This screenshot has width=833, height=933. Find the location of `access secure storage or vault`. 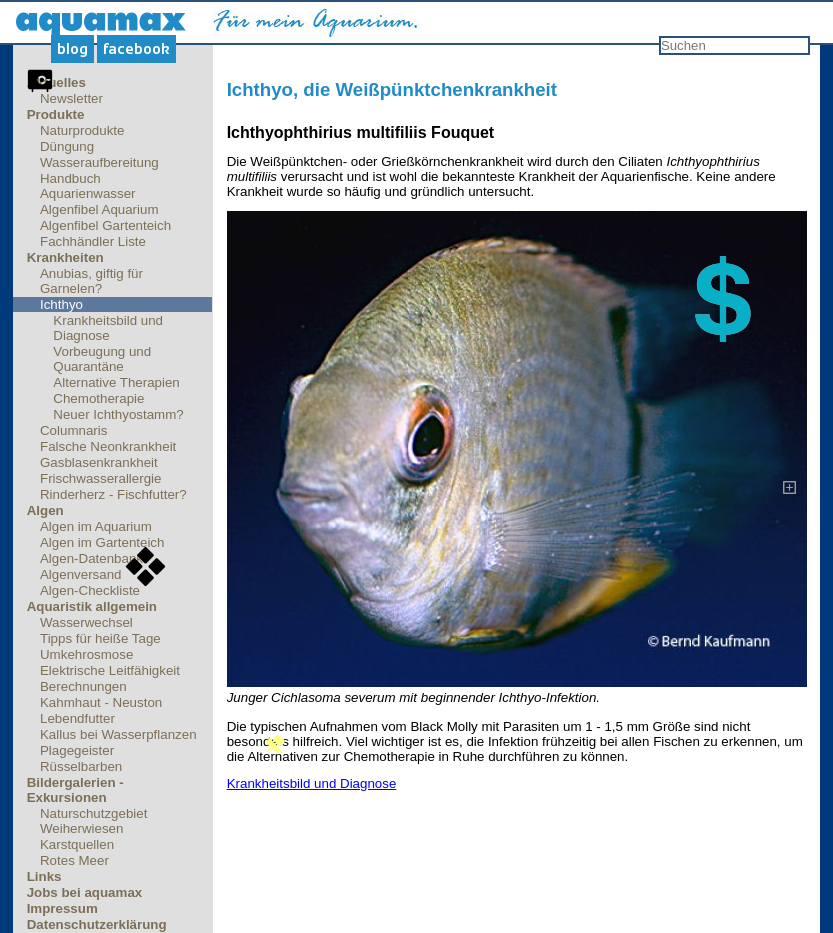

access secure storage or vault is located at coordinates (40, 80).